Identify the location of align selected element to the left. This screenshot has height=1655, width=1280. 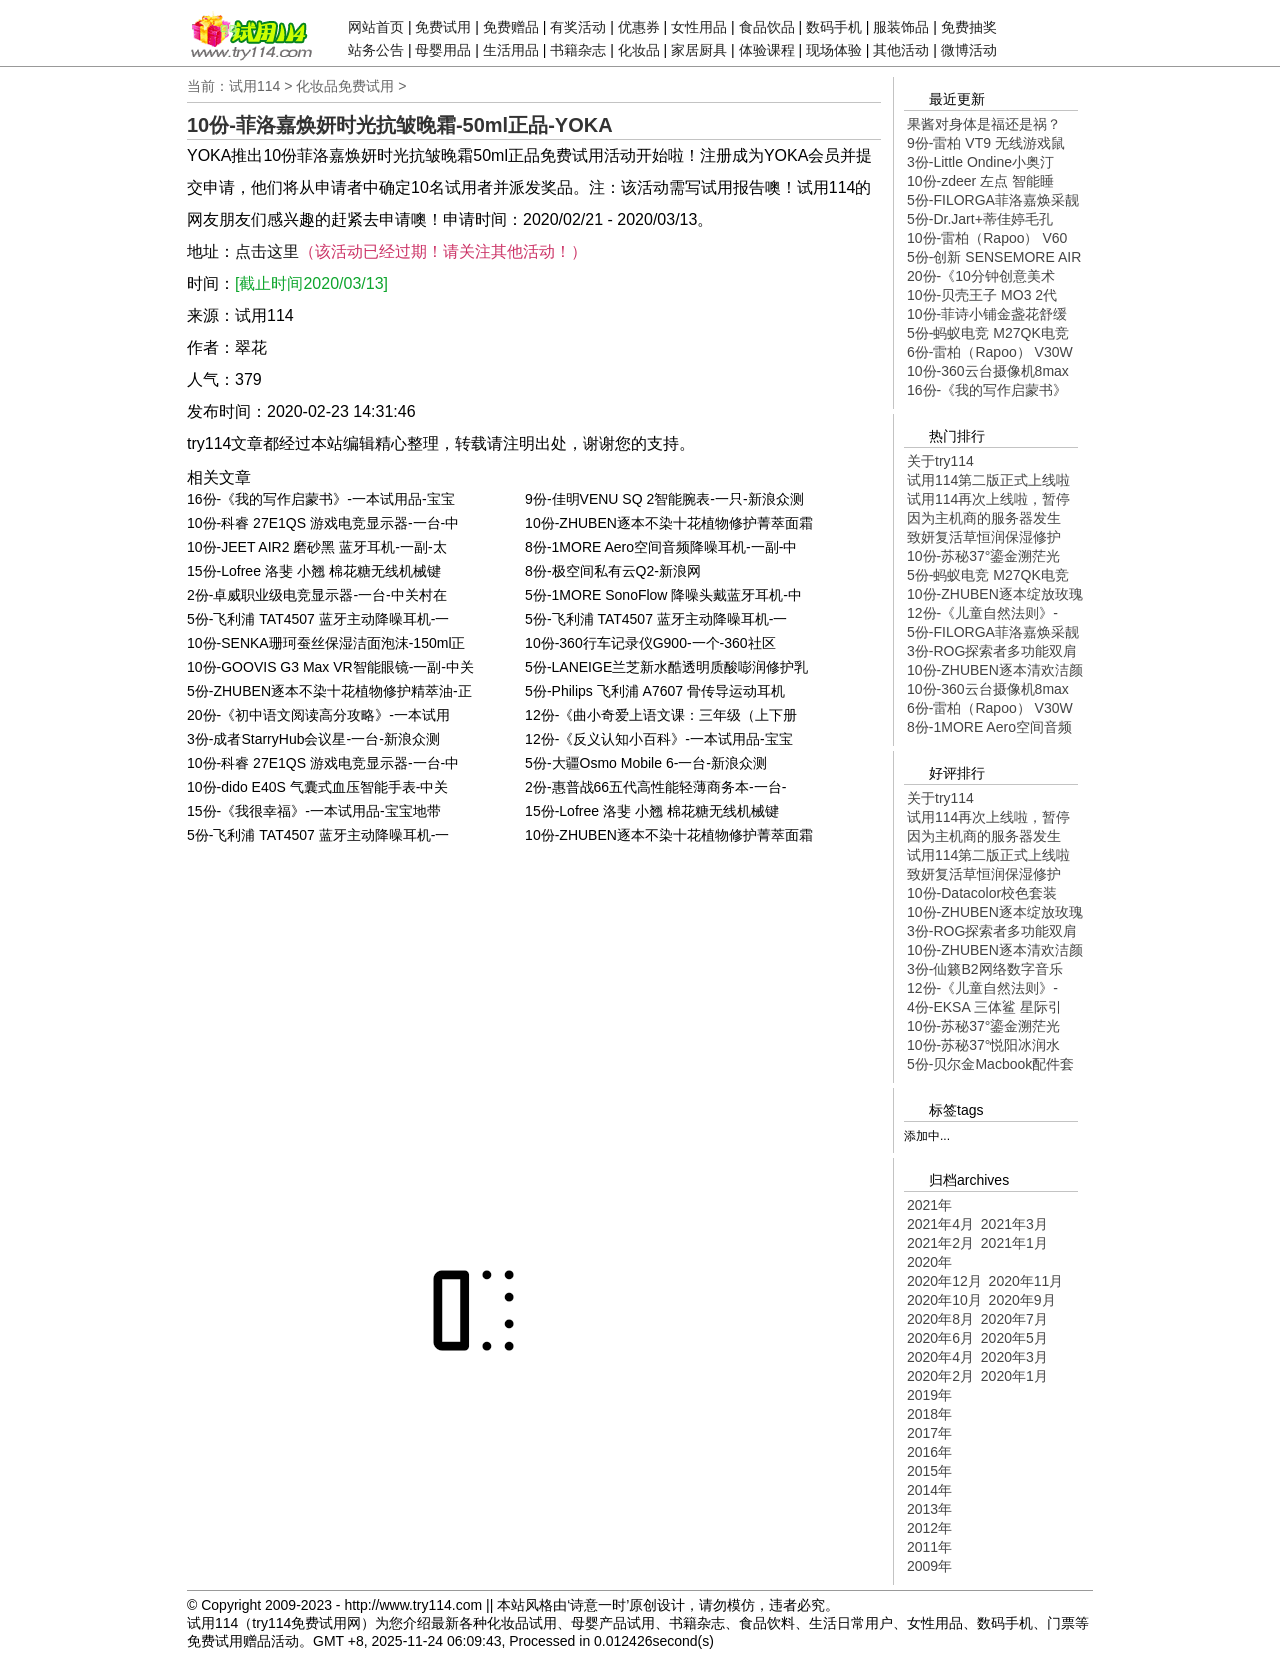
(473, 1310).